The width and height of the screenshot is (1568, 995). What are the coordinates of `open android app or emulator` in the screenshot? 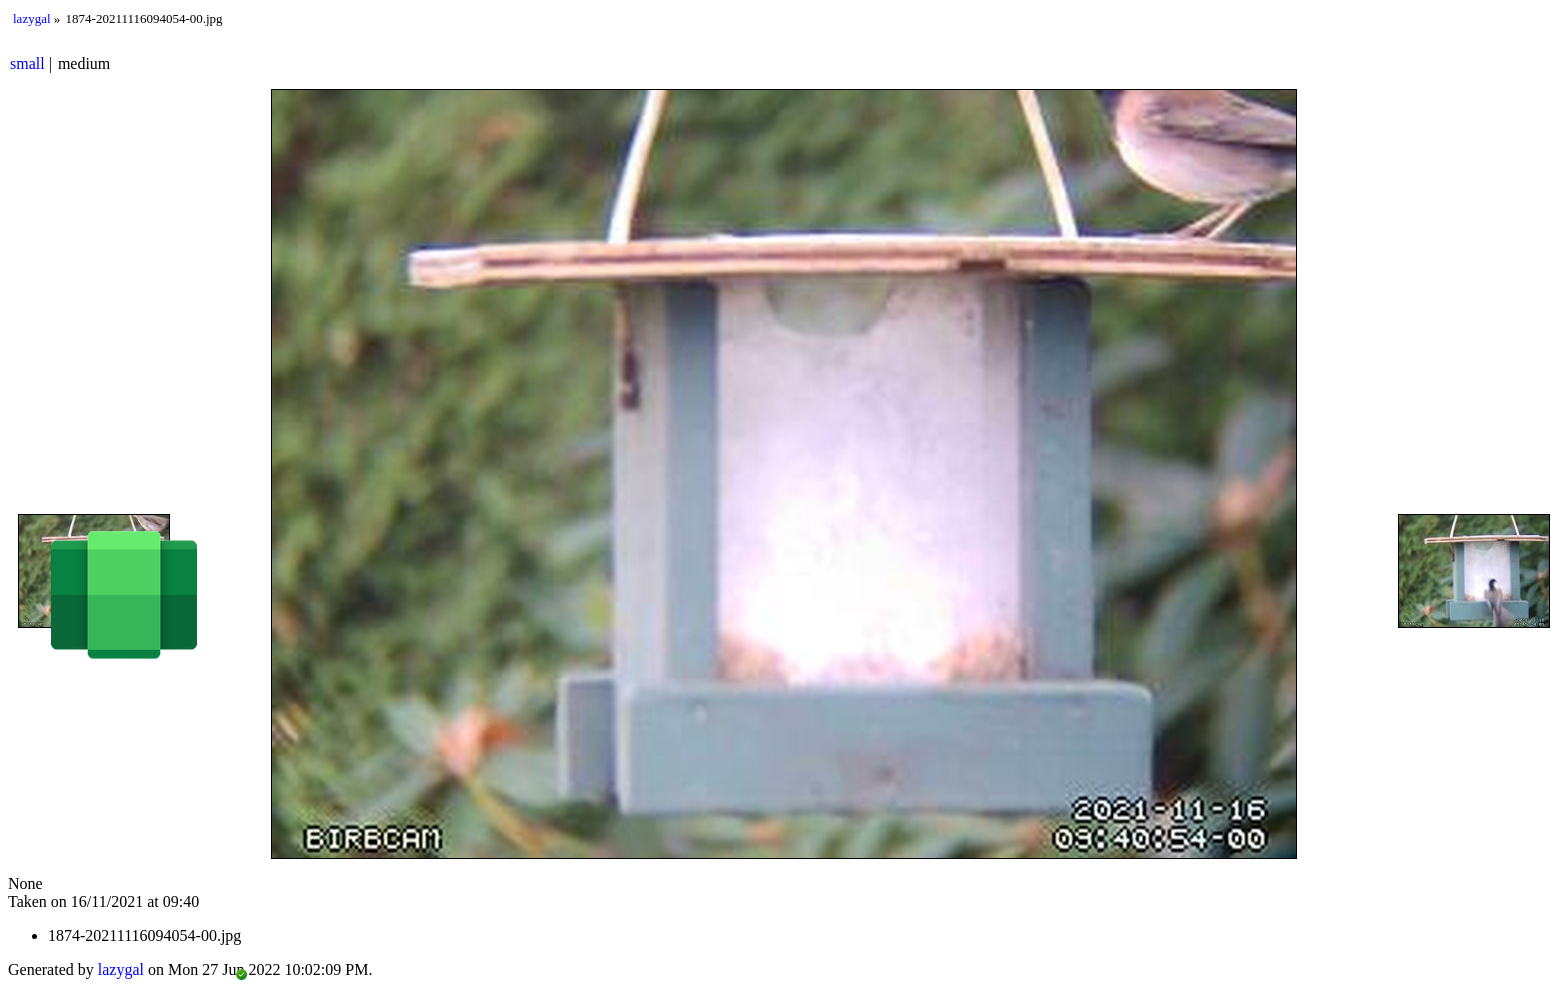 It's located at (124, 595).